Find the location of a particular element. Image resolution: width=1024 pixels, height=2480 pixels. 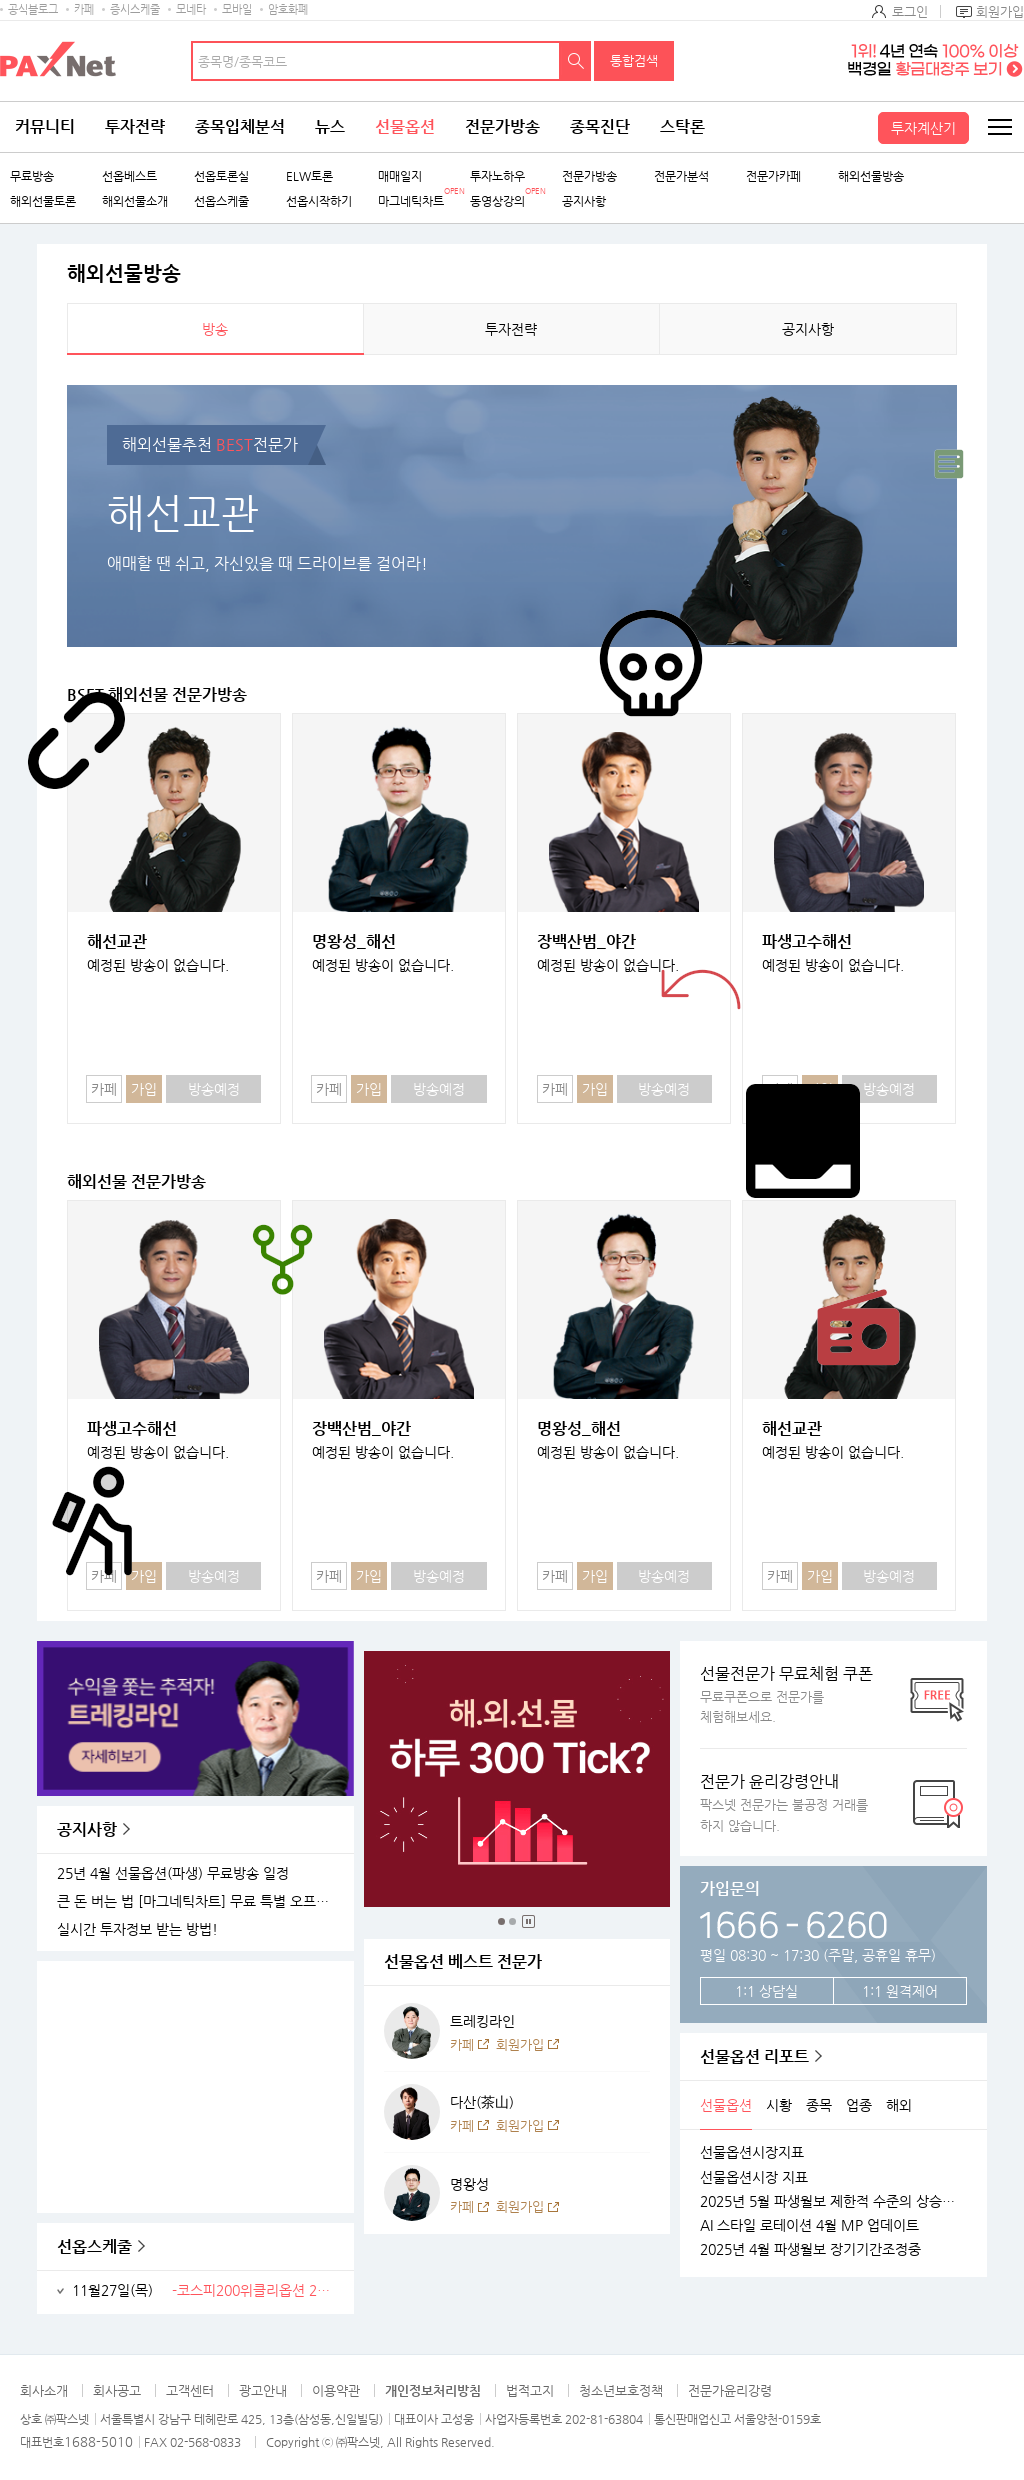

access hiking trails or outdoor activities is located at coordinates (97, 1521).